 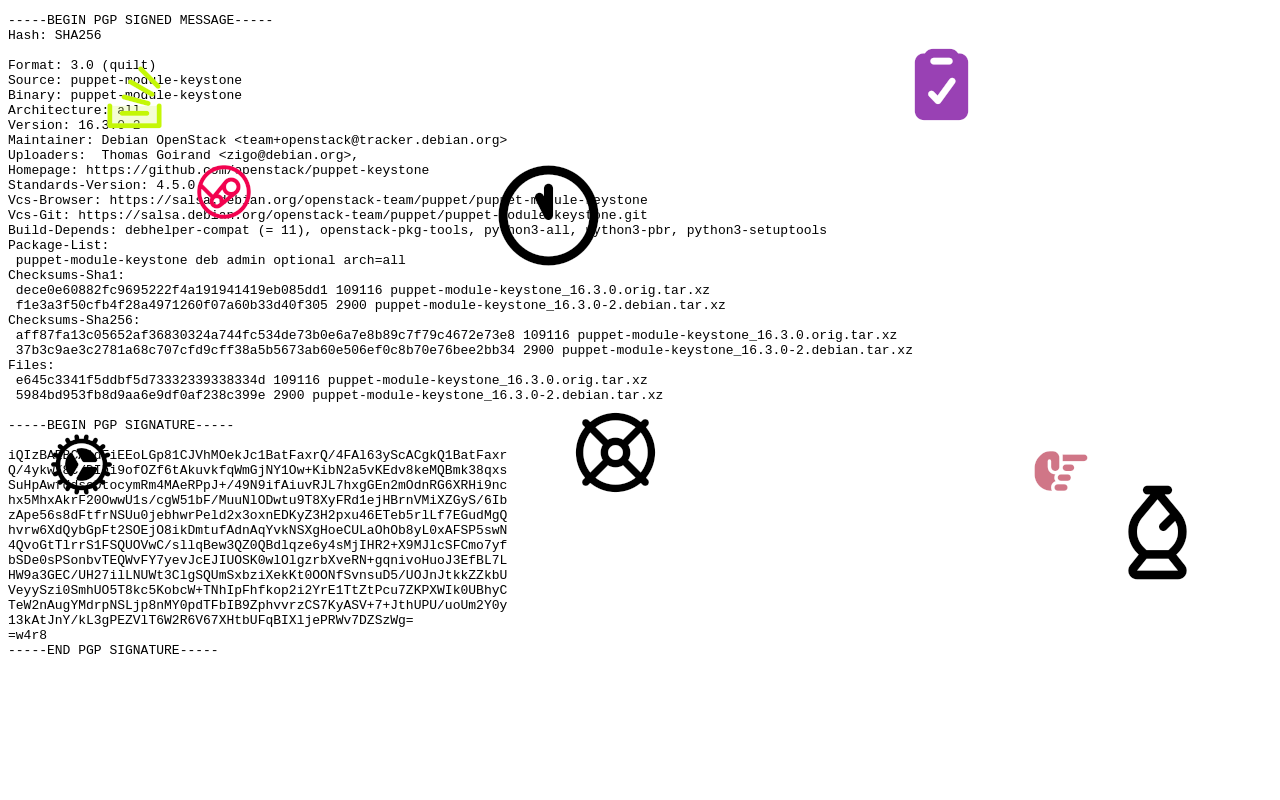 I want to click on indicates 11 o'clock time, so click(x=548, y=215).